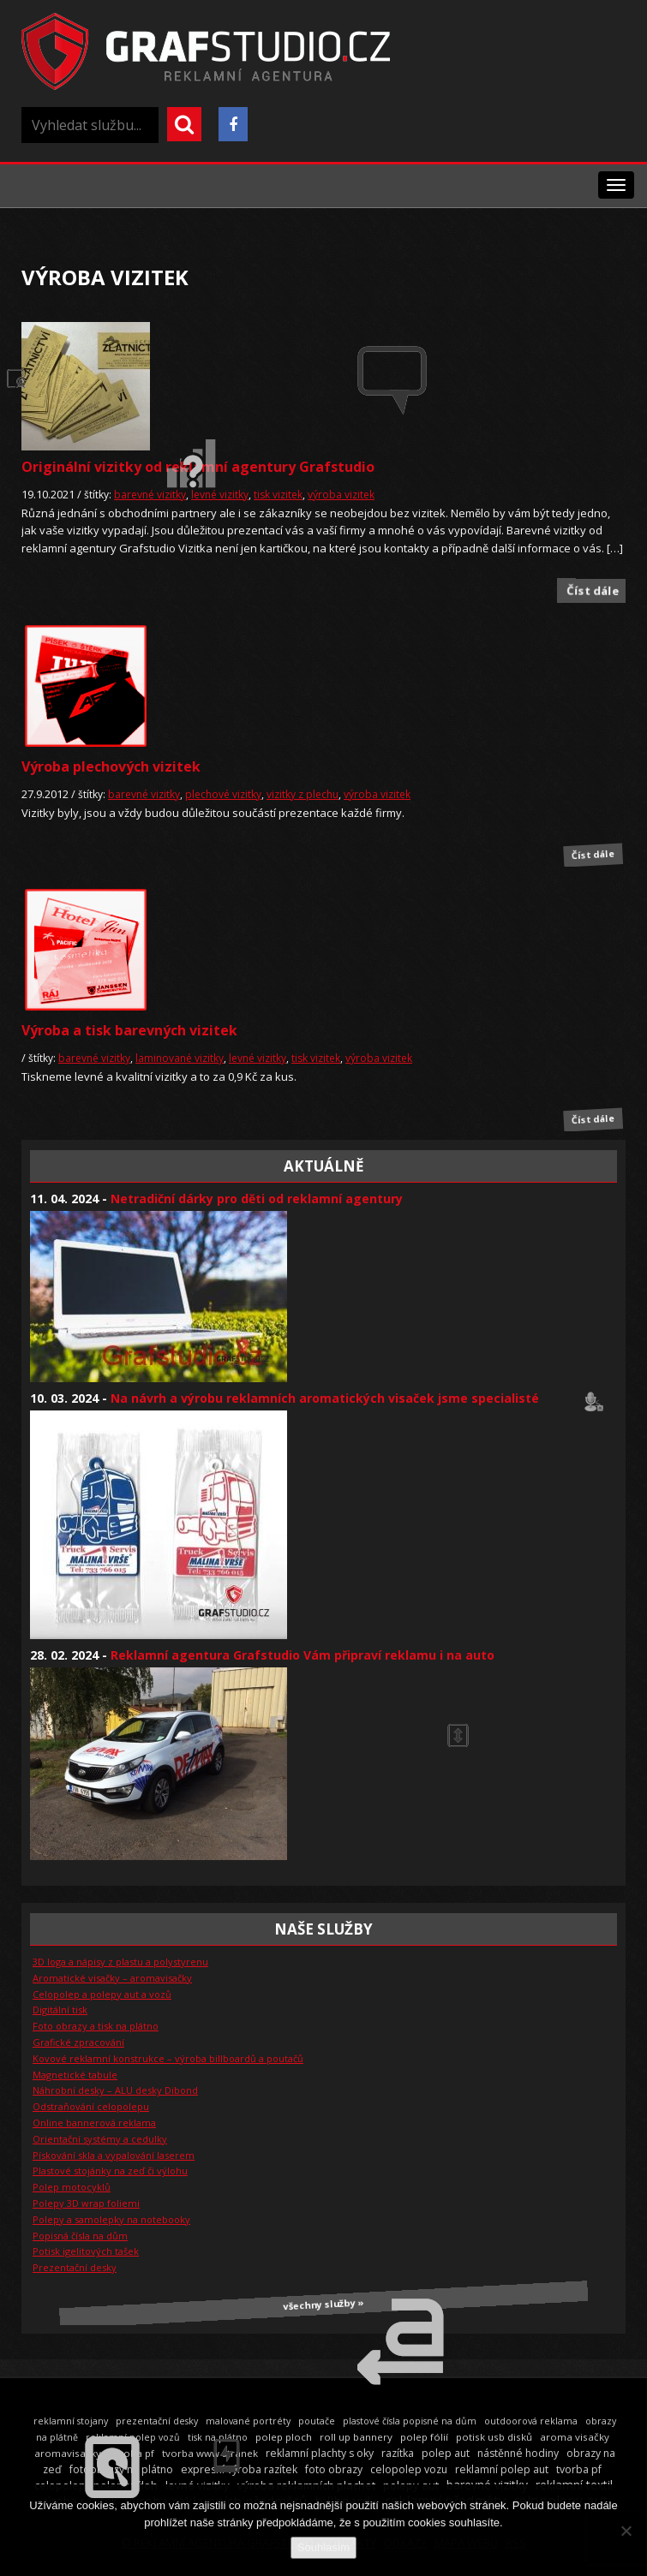 The height and width of the screenshot is (2576, 647). Describe the element at coordinates (112, 2467) in the screenshot. I see `access system hard drive` at that location.